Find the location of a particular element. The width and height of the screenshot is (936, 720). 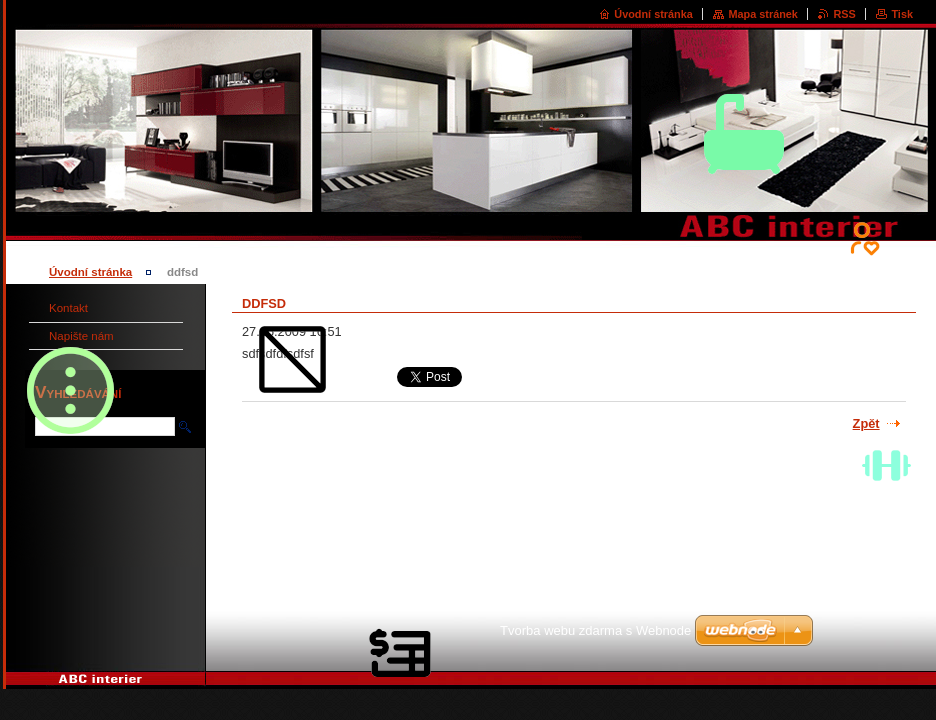

indicates bathroom amenity available is located at coordinates (744, 134).